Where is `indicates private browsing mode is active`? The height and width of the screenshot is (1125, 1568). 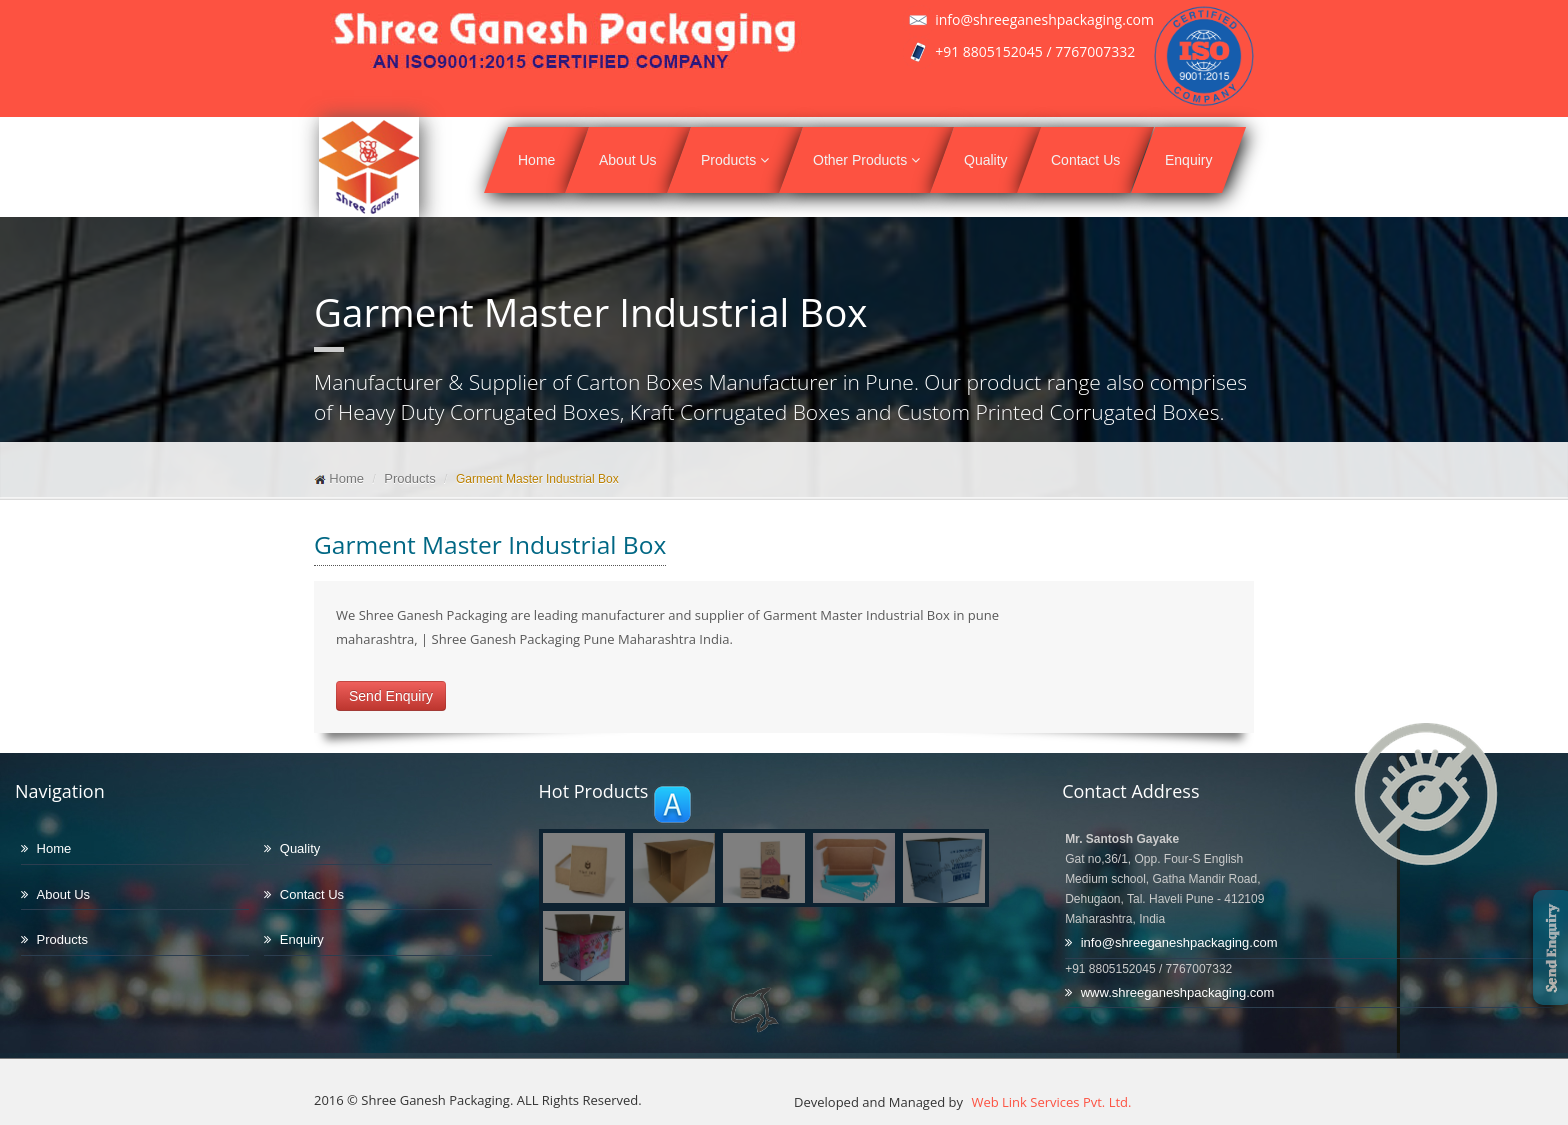 indicates private browsing mode is active is located at coordinates (1426, 795).